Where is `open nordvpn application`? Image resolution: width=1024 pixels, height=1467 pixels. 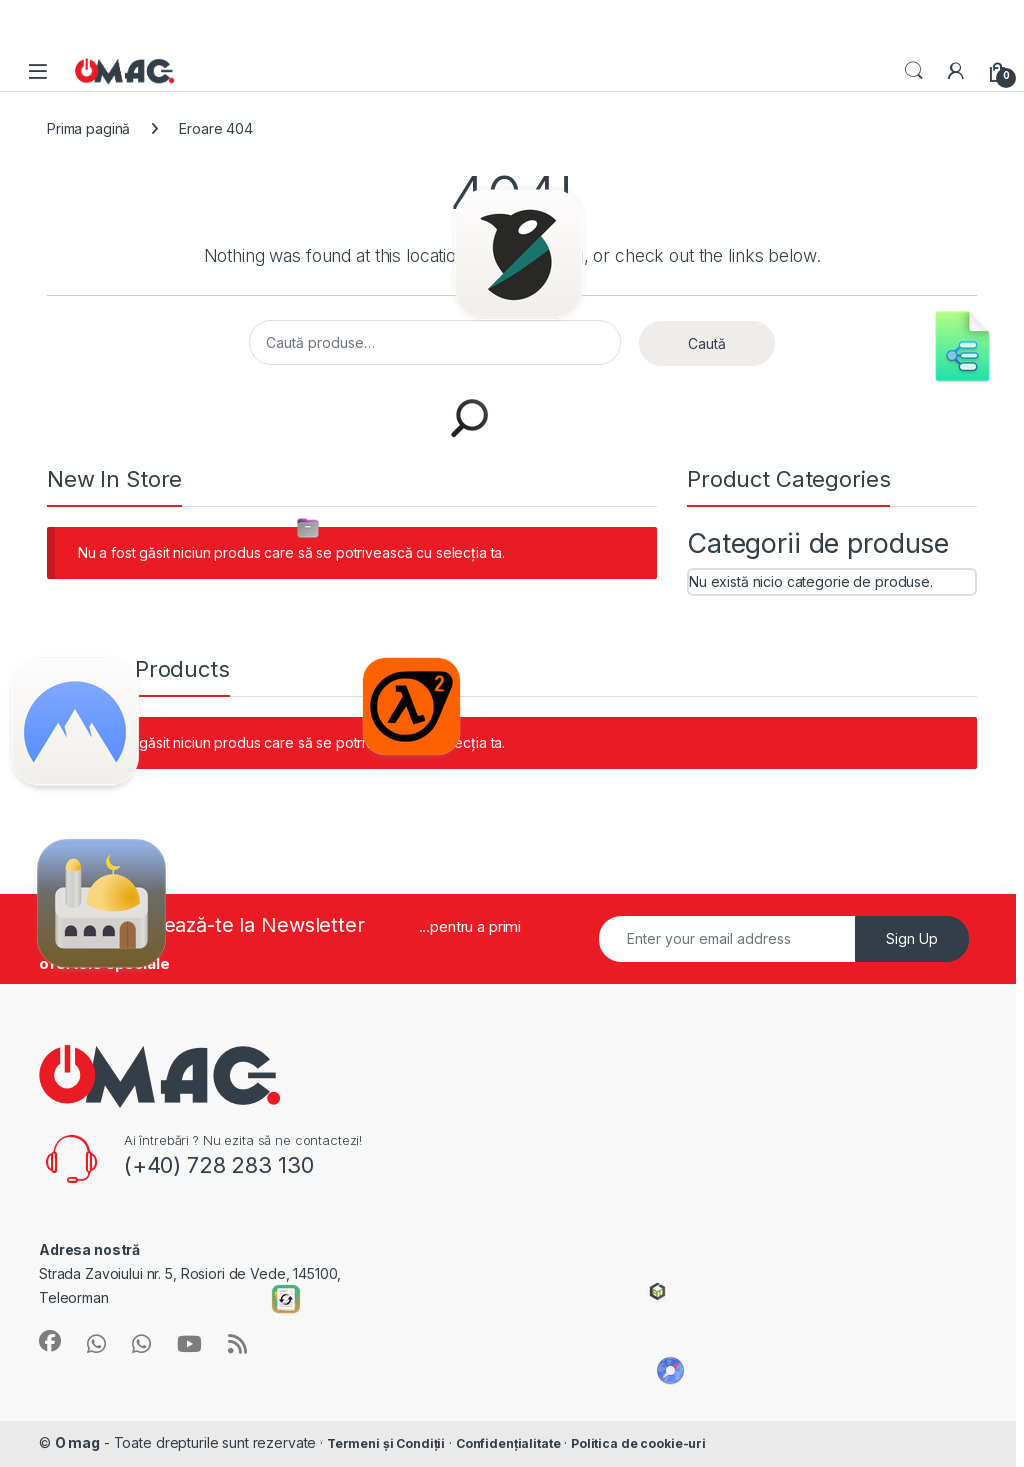
open nordvpn application is located at coordinates (75, 722).